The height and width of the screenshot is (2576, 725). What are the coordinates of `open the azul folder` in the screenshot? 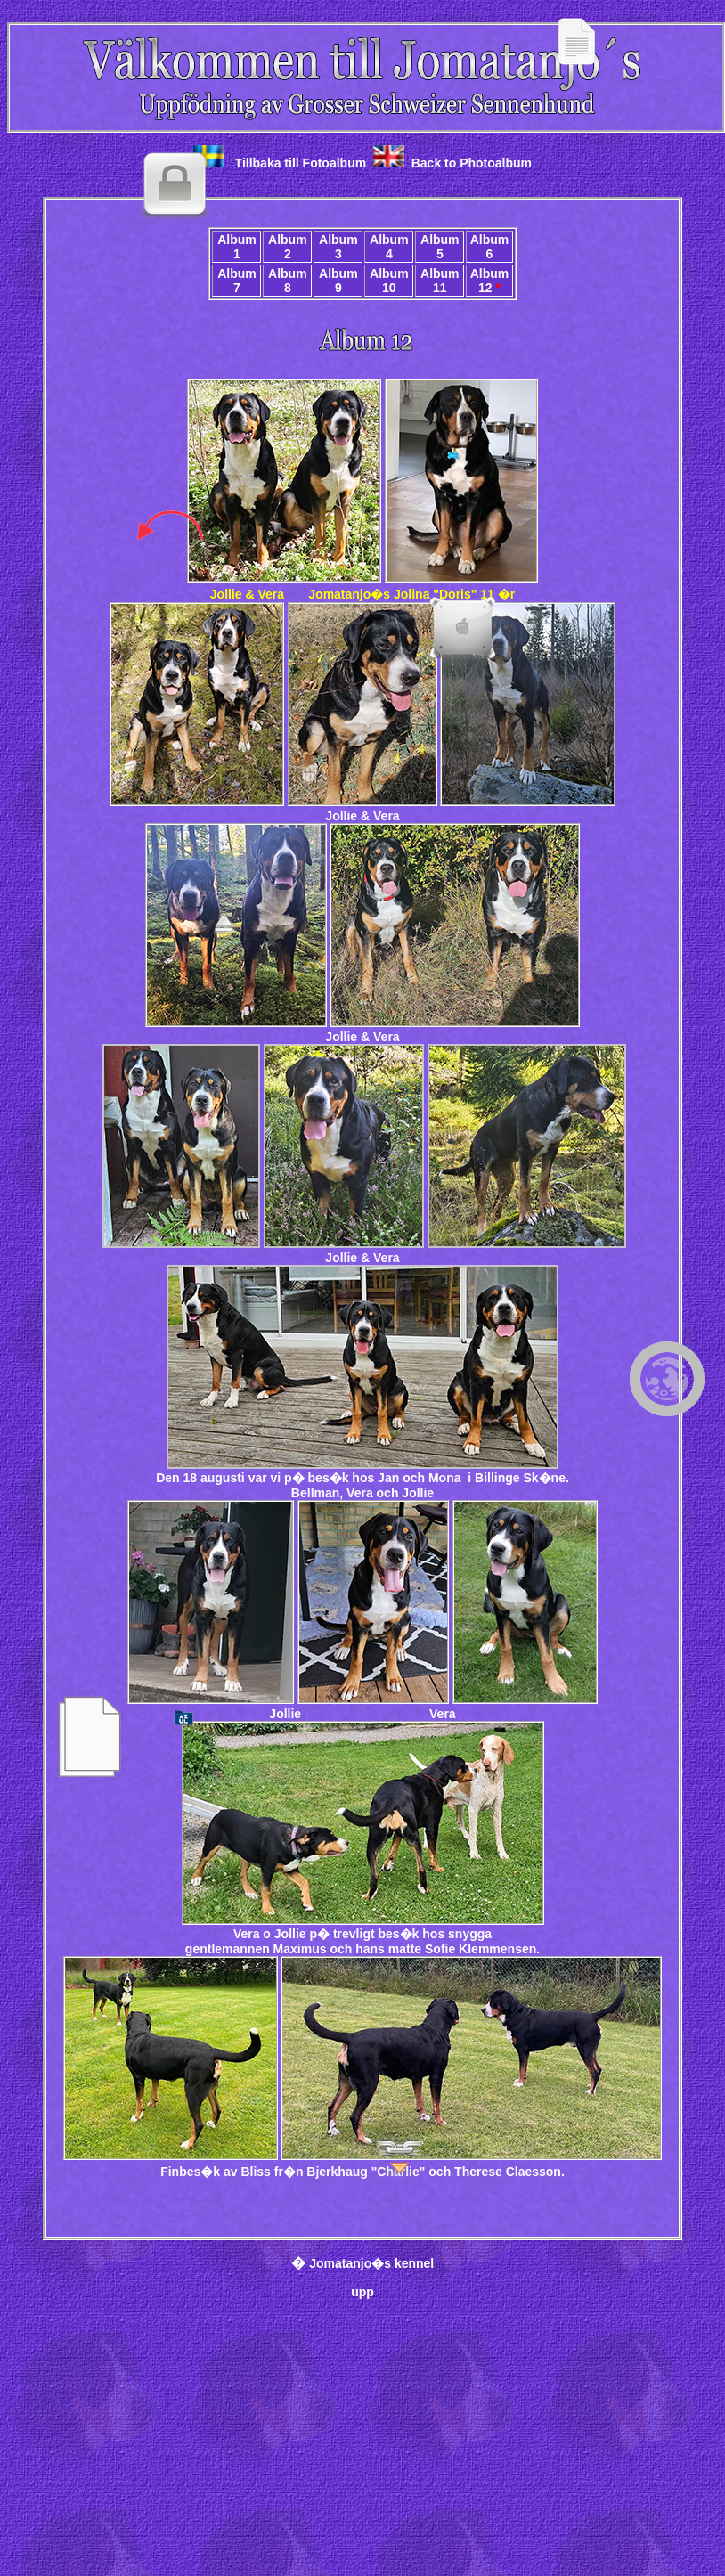 It's located at (183, 1718).